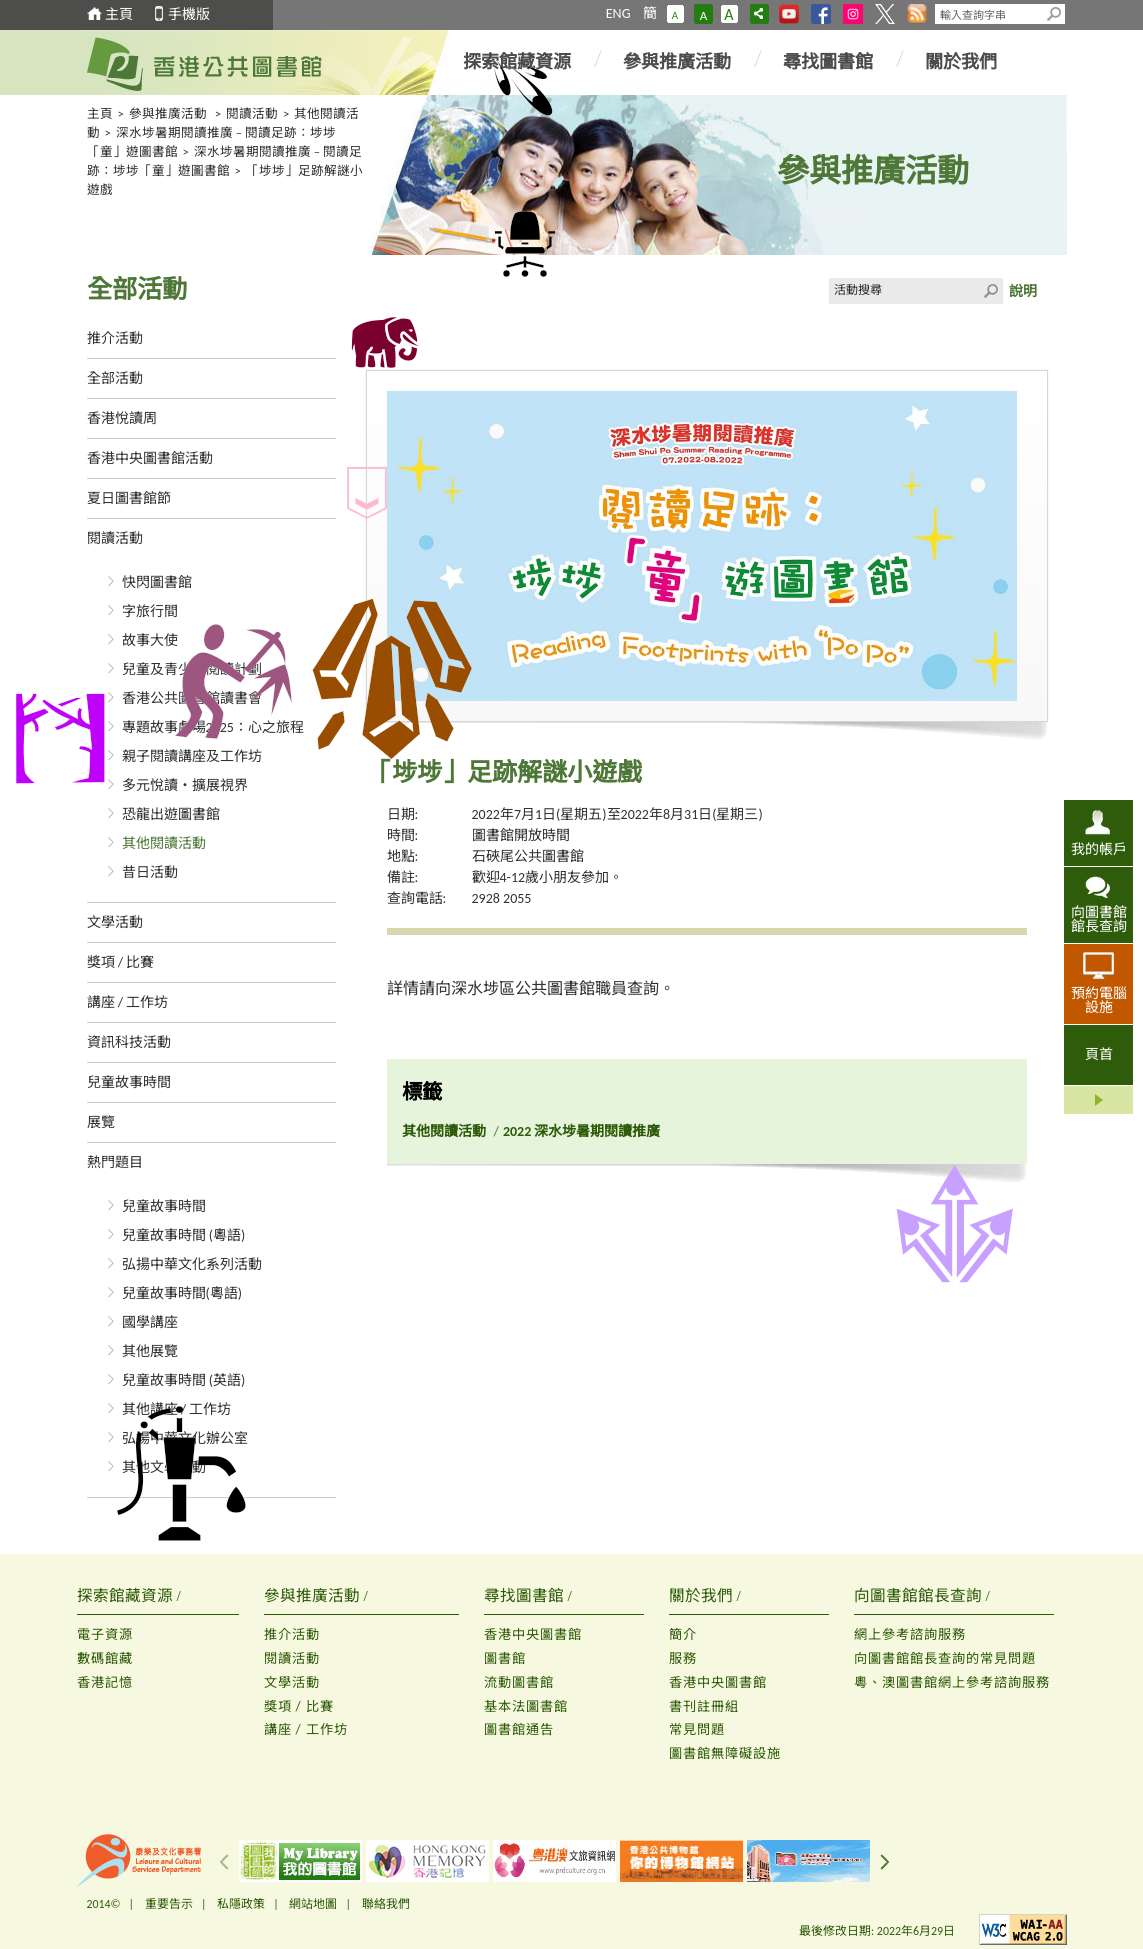 This screenshot has width=1143, height=1949. What do you see at coordinates (523, 87) in the screenshot?
I see `activate quick attack or strike ability` at bounding box center [523, 87].